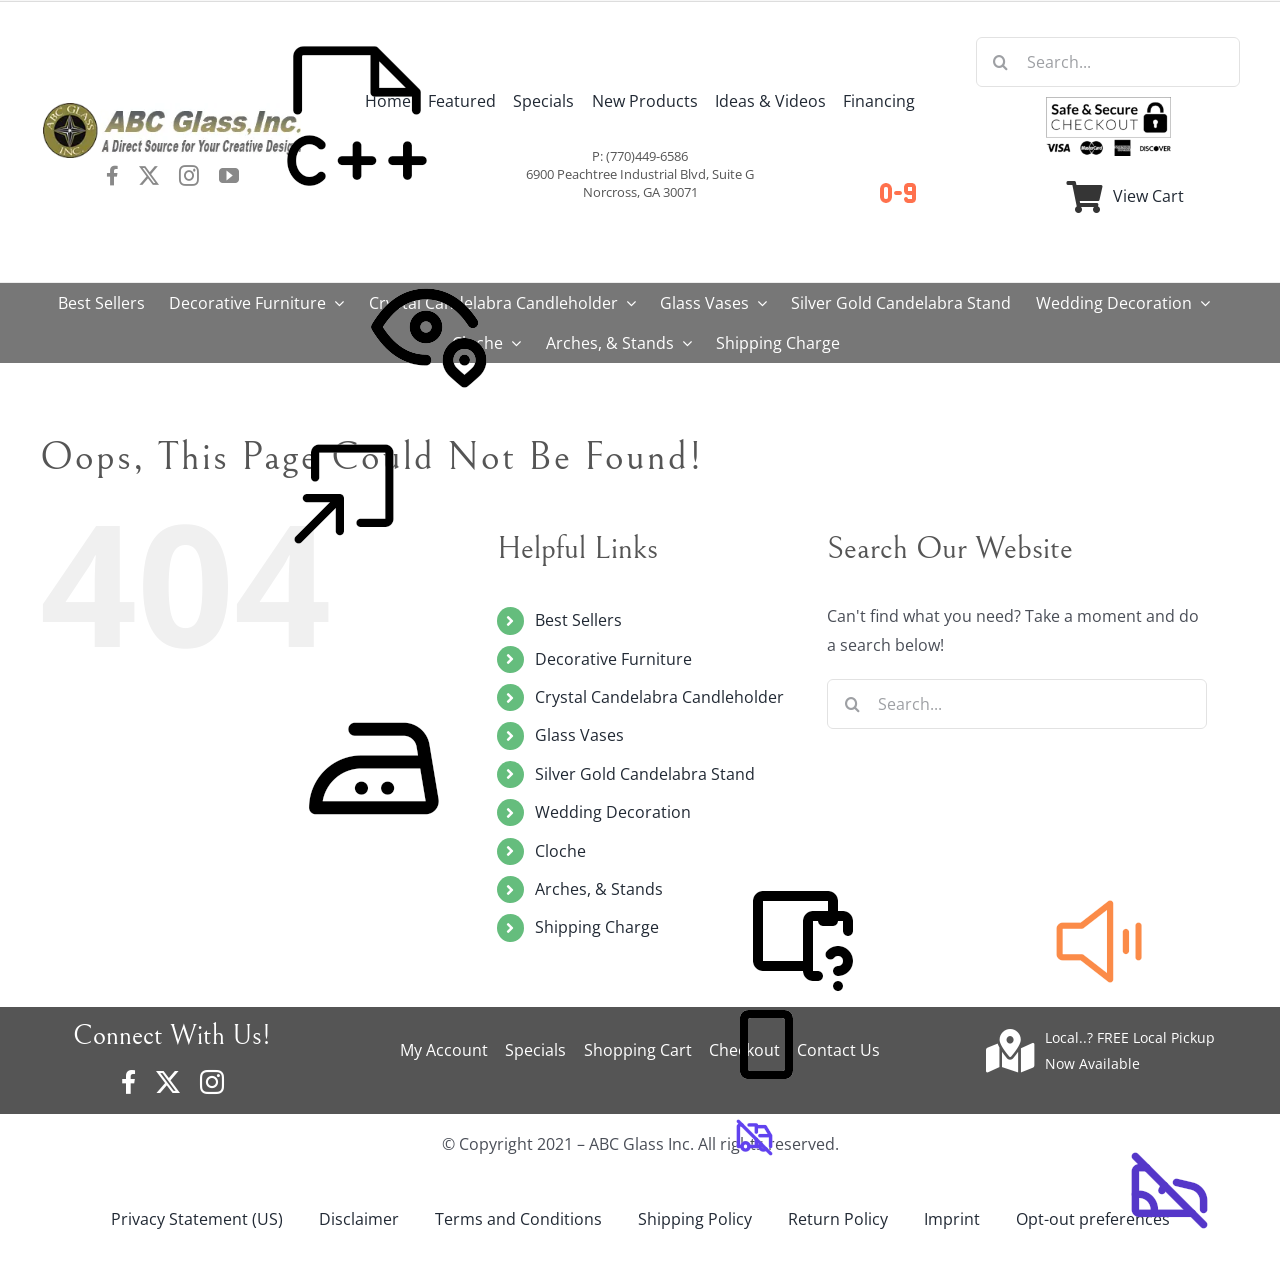 The height and width of the screenshot is (1271, 1280). Describe the element at coordinates (426, 327) in the screenshot. I see `pin a view or save current display` at that location.